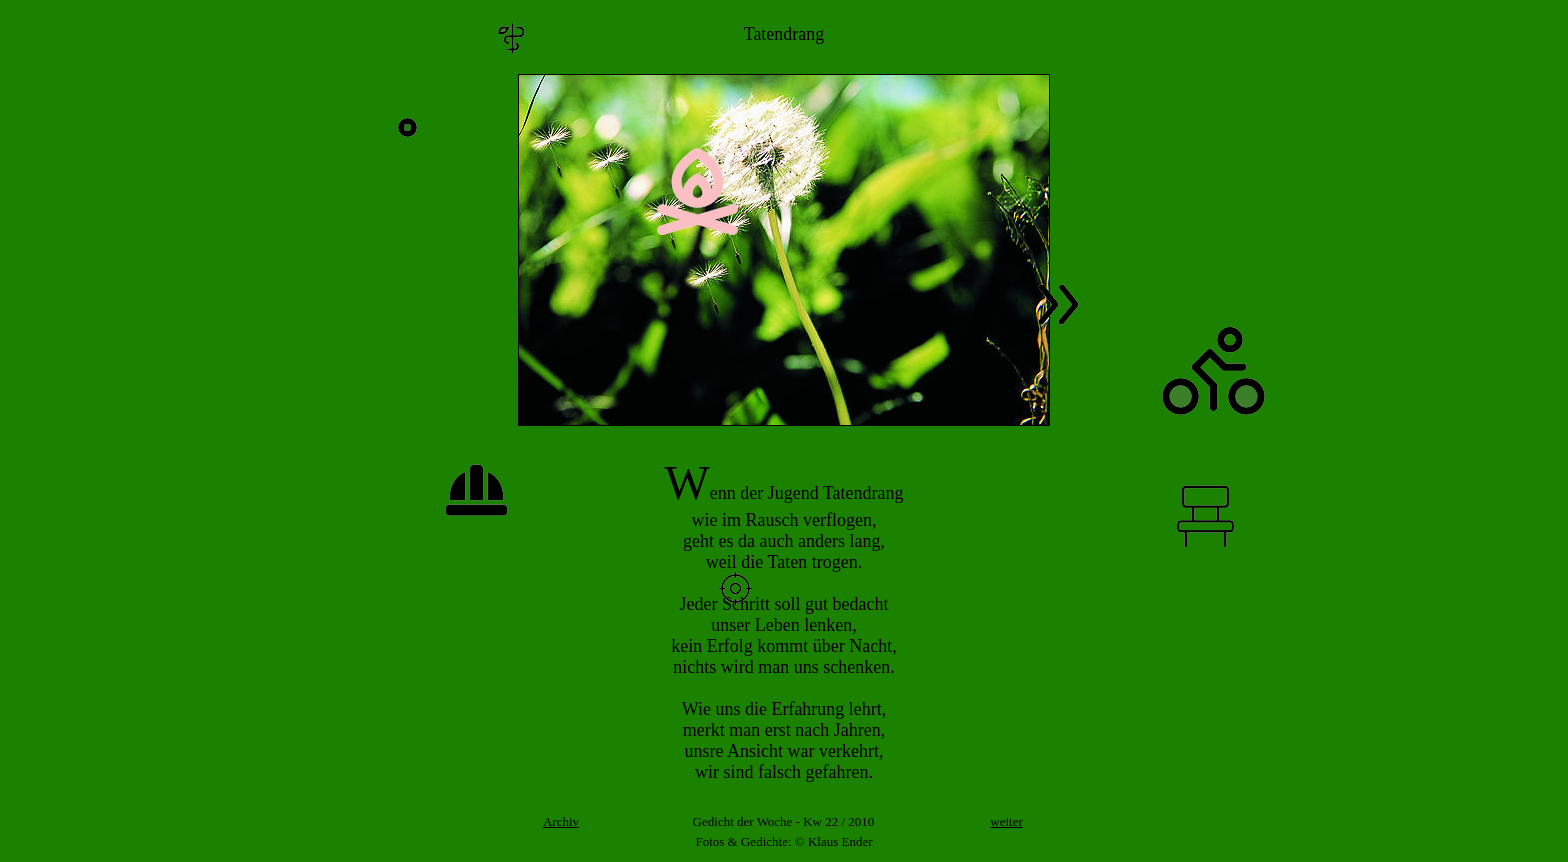  What do you see at coordinates (407, 127) in the screenshot?
I see `stop media playback` at bounding box center [407, 127].